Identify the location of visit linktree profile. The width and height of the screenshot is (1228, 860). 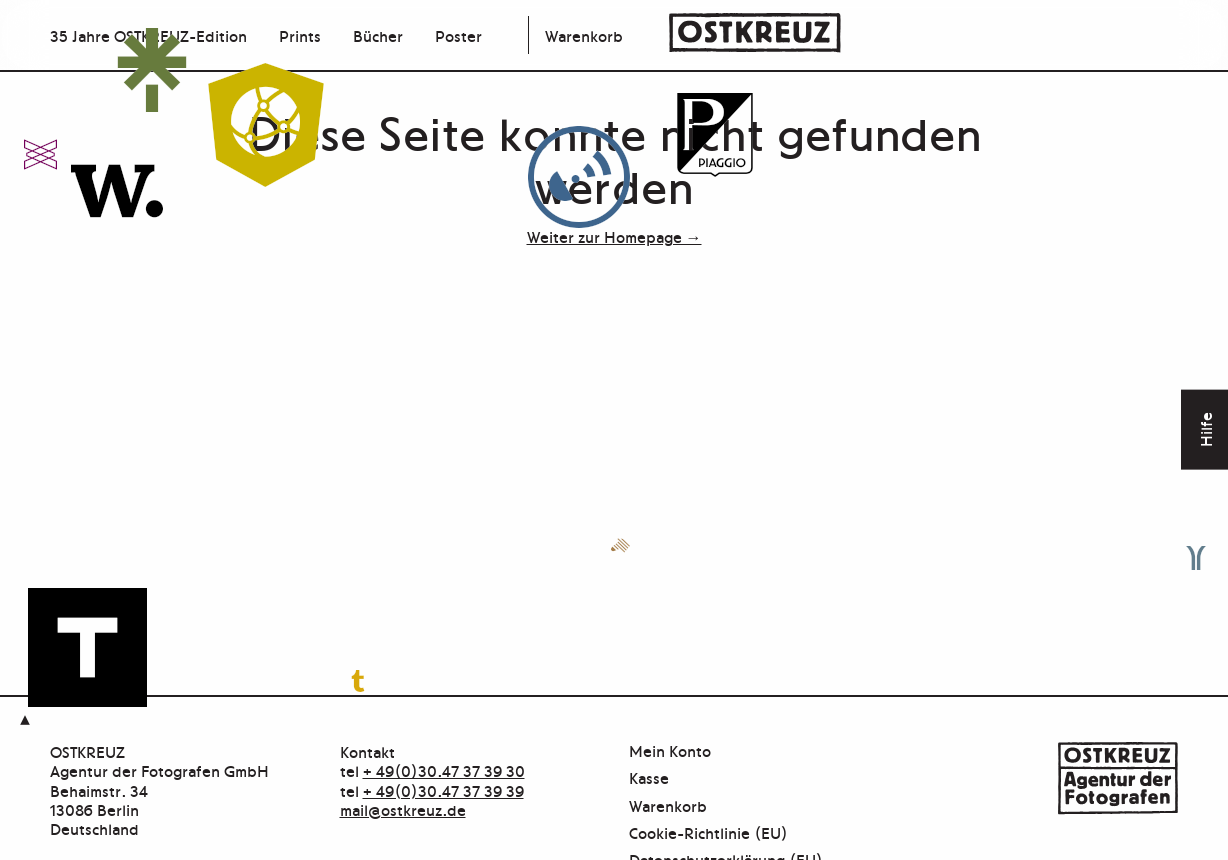
(152, 70).